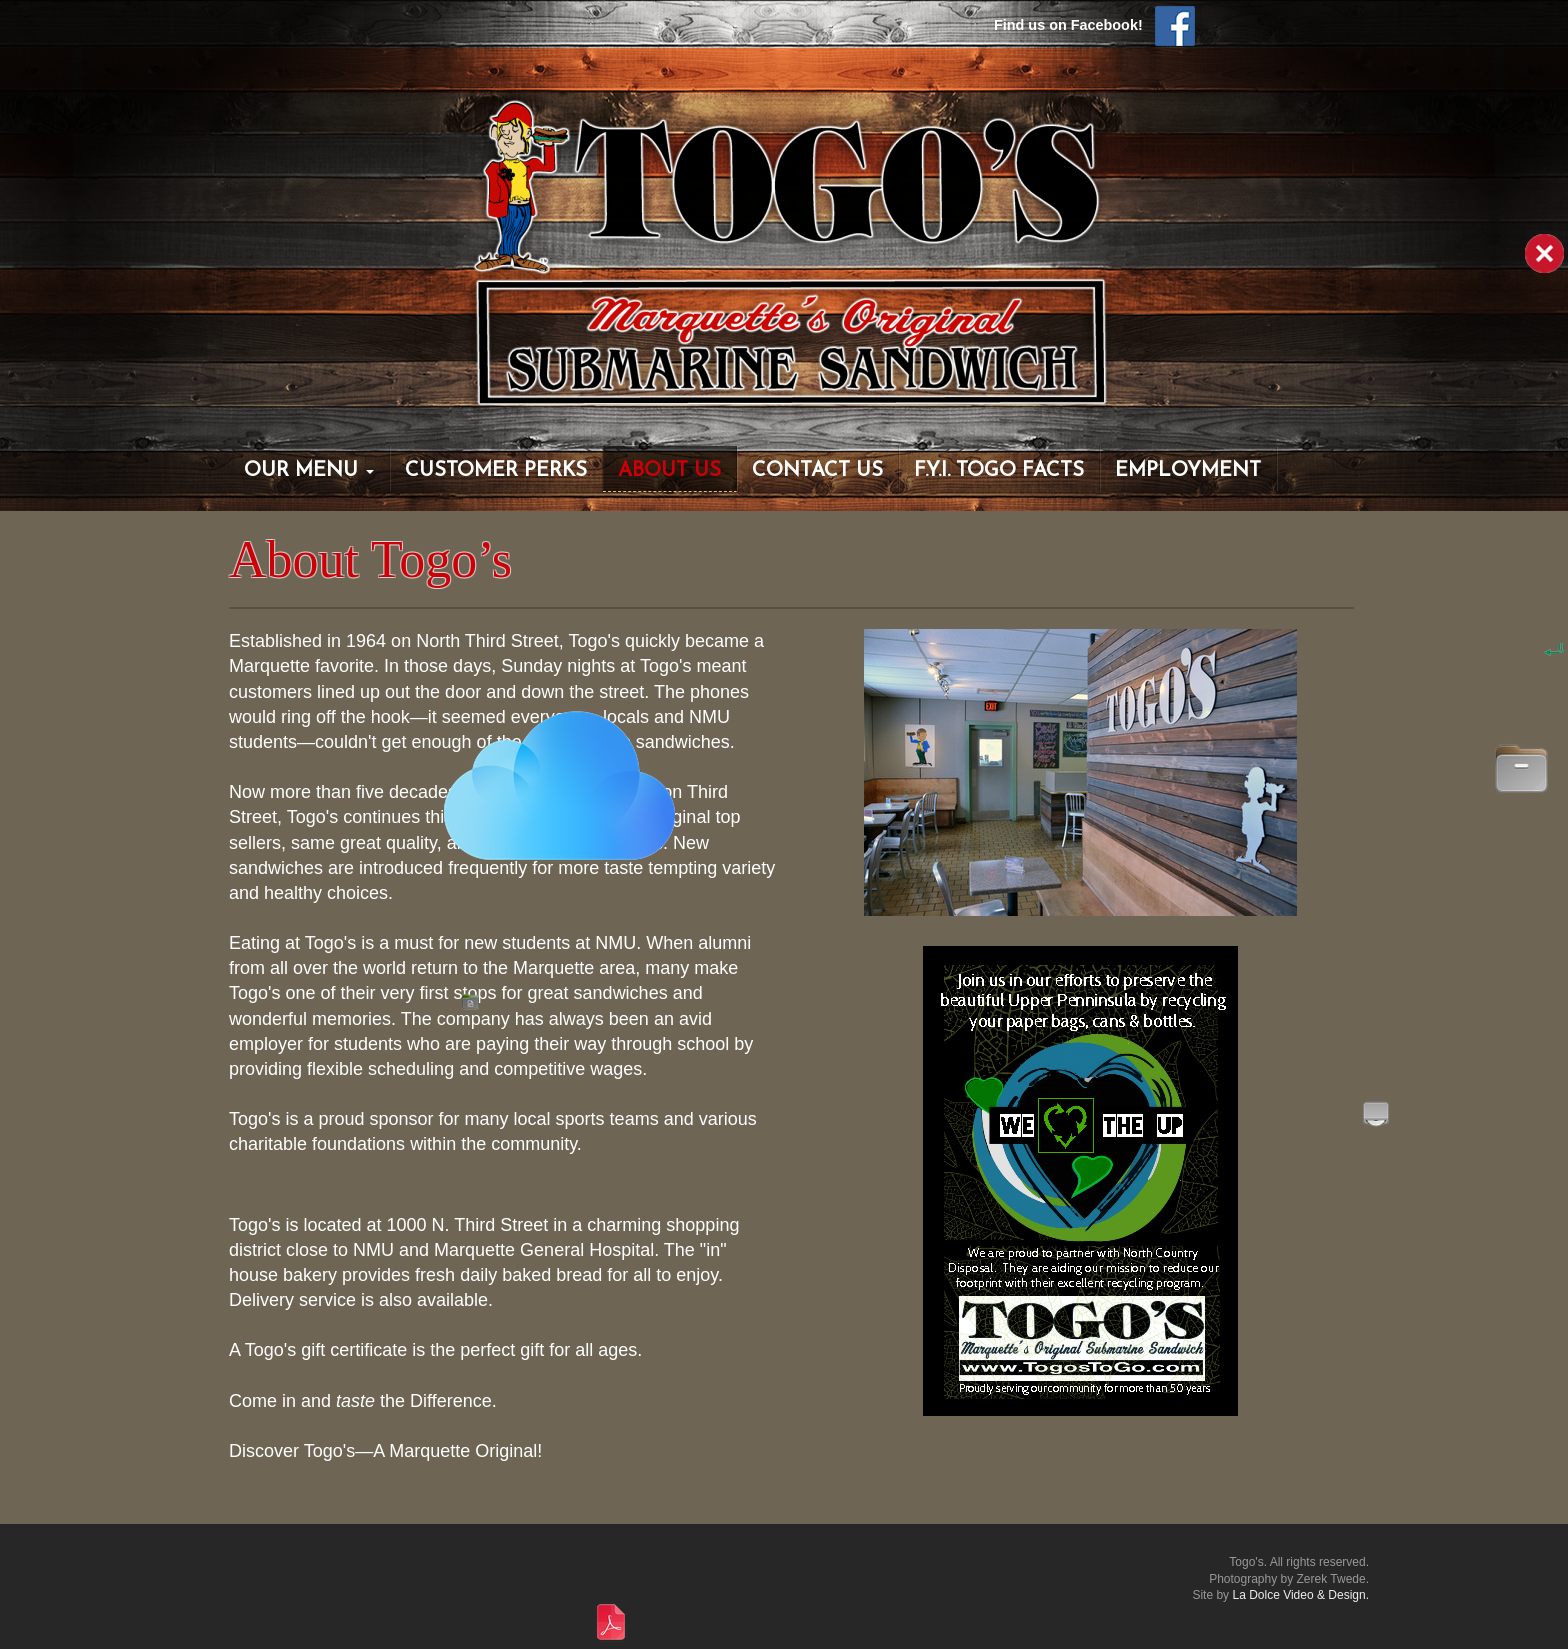 The image size is (1568, 1649). I want to click on open file manager application, so click(1521, 768).